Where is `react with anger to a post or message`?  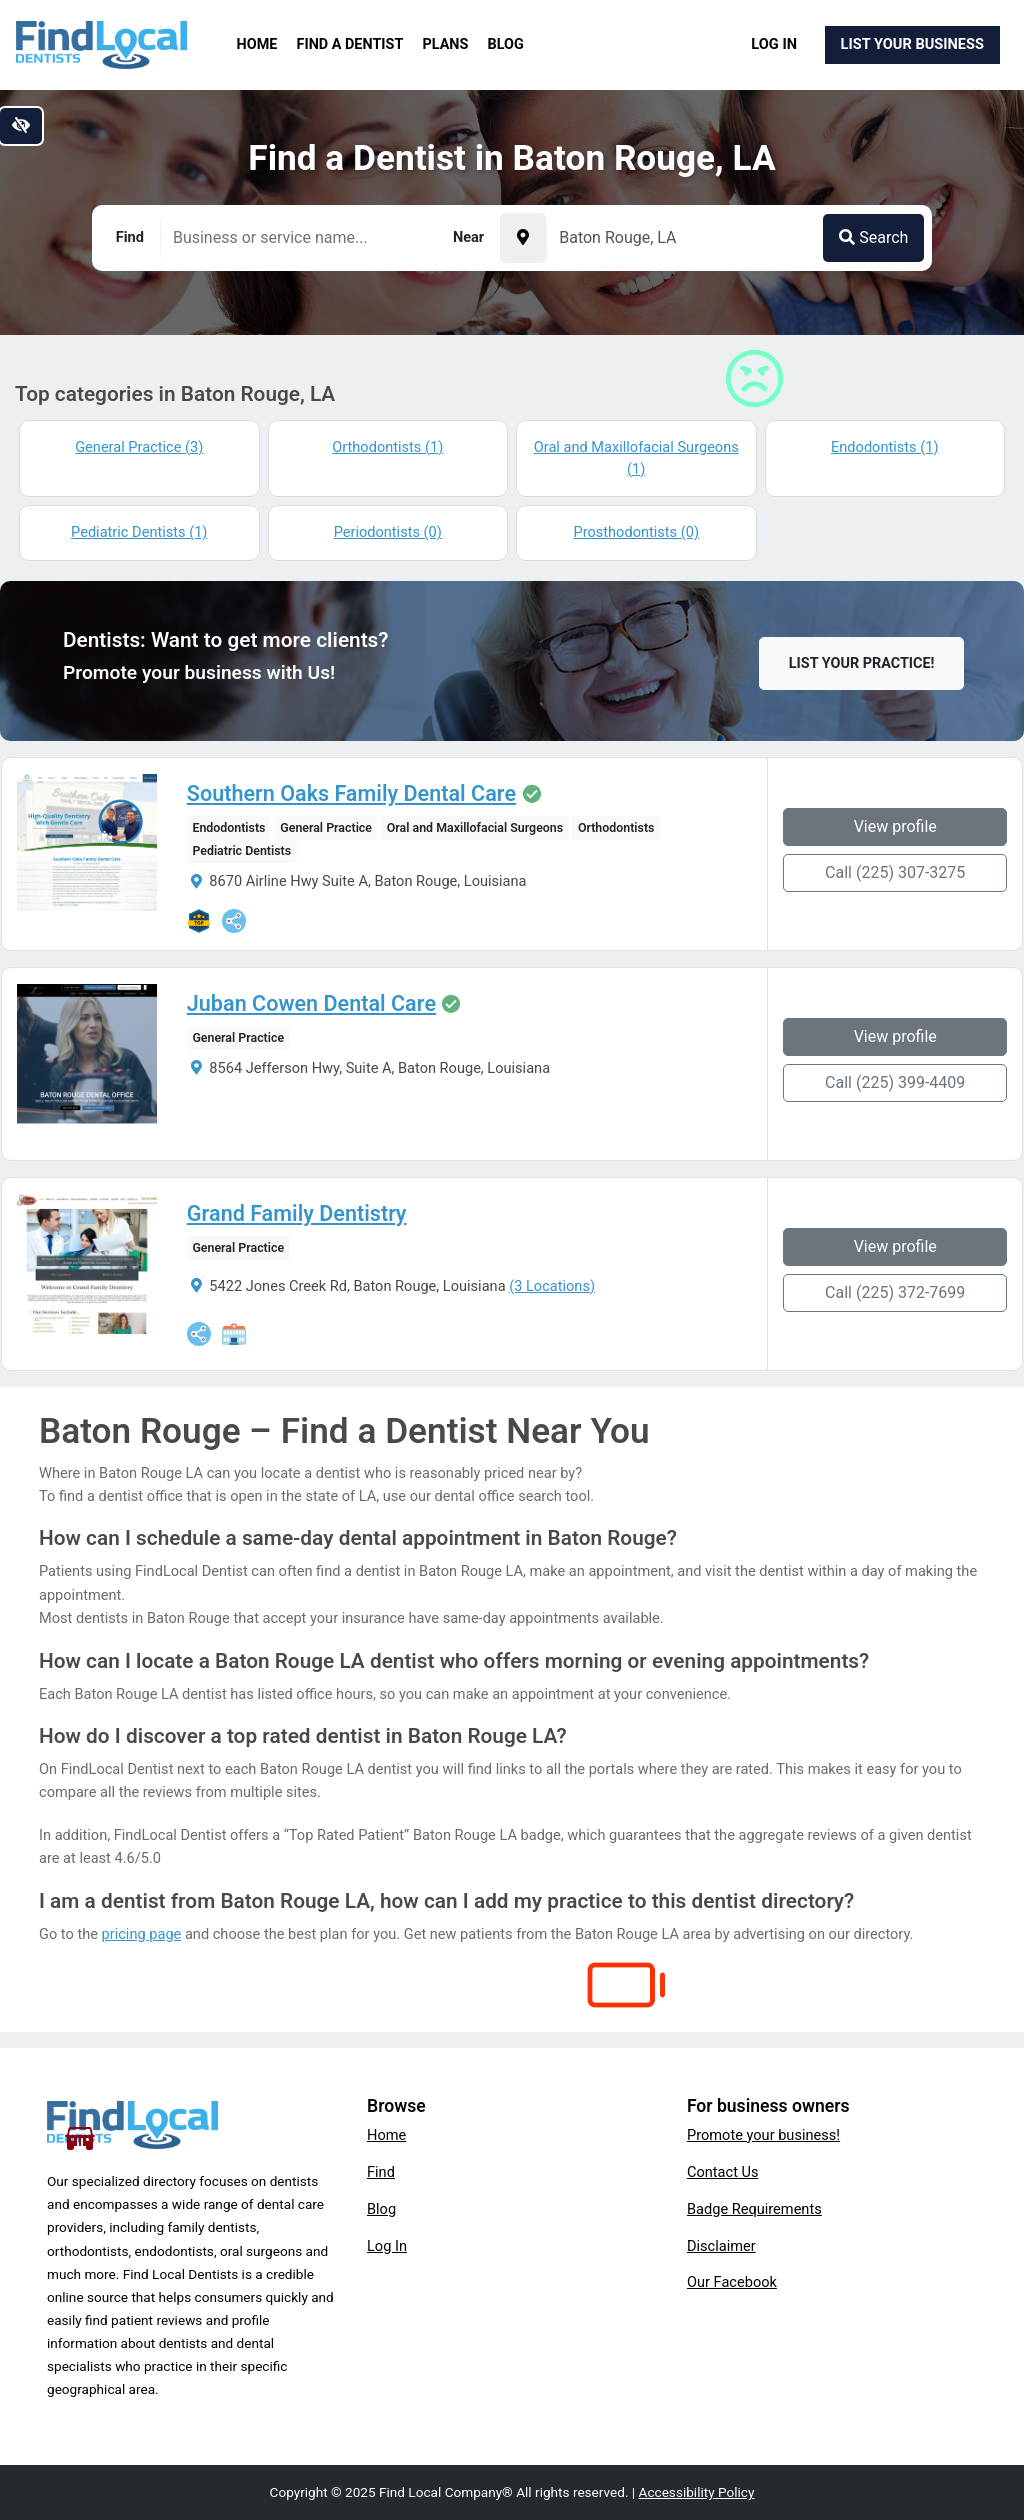 react with anger to a post or message is located at coordinates (754, 378).